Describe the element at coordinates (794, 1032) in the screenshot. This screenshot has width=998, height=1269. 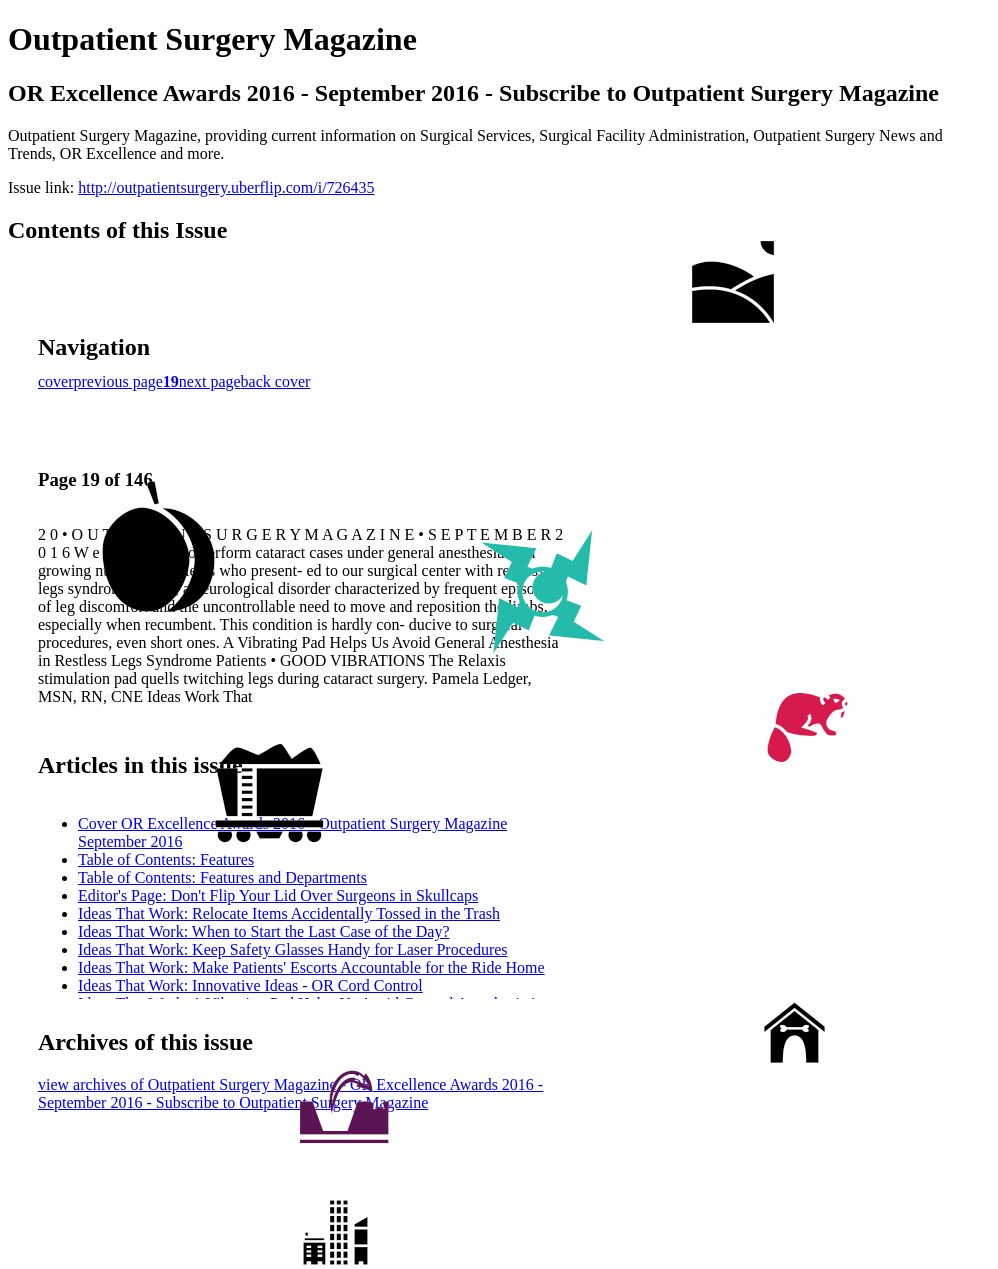
I see `access pet or dog-related features` at that location.